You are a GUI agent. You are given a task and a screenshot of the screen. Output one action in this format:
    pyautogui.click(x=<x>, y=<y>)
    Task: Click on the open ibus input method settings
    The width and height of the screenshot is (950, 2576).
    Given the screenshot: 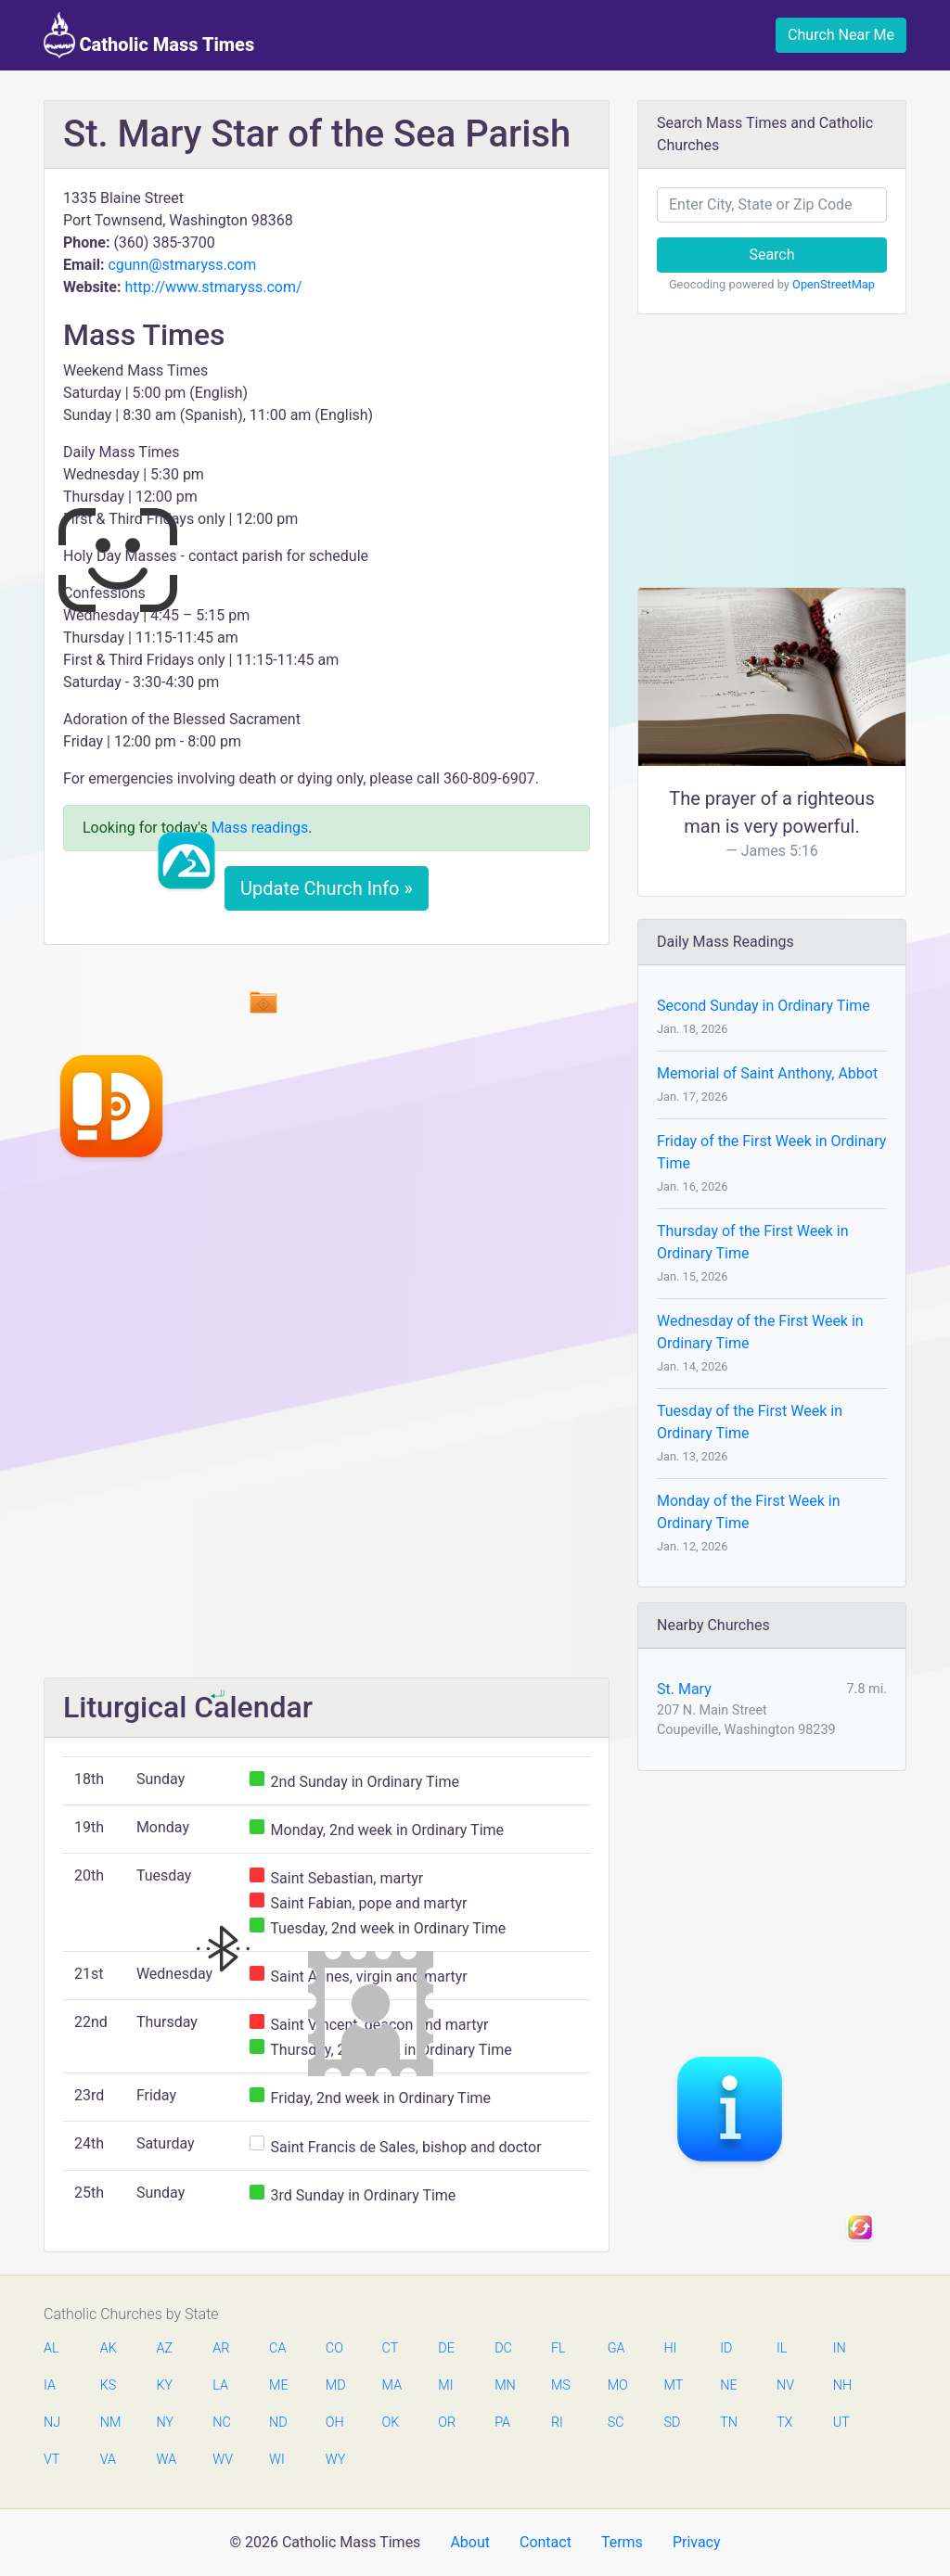 What is the action you would take?
    pyautogui.click(x=729, y=2109)
    